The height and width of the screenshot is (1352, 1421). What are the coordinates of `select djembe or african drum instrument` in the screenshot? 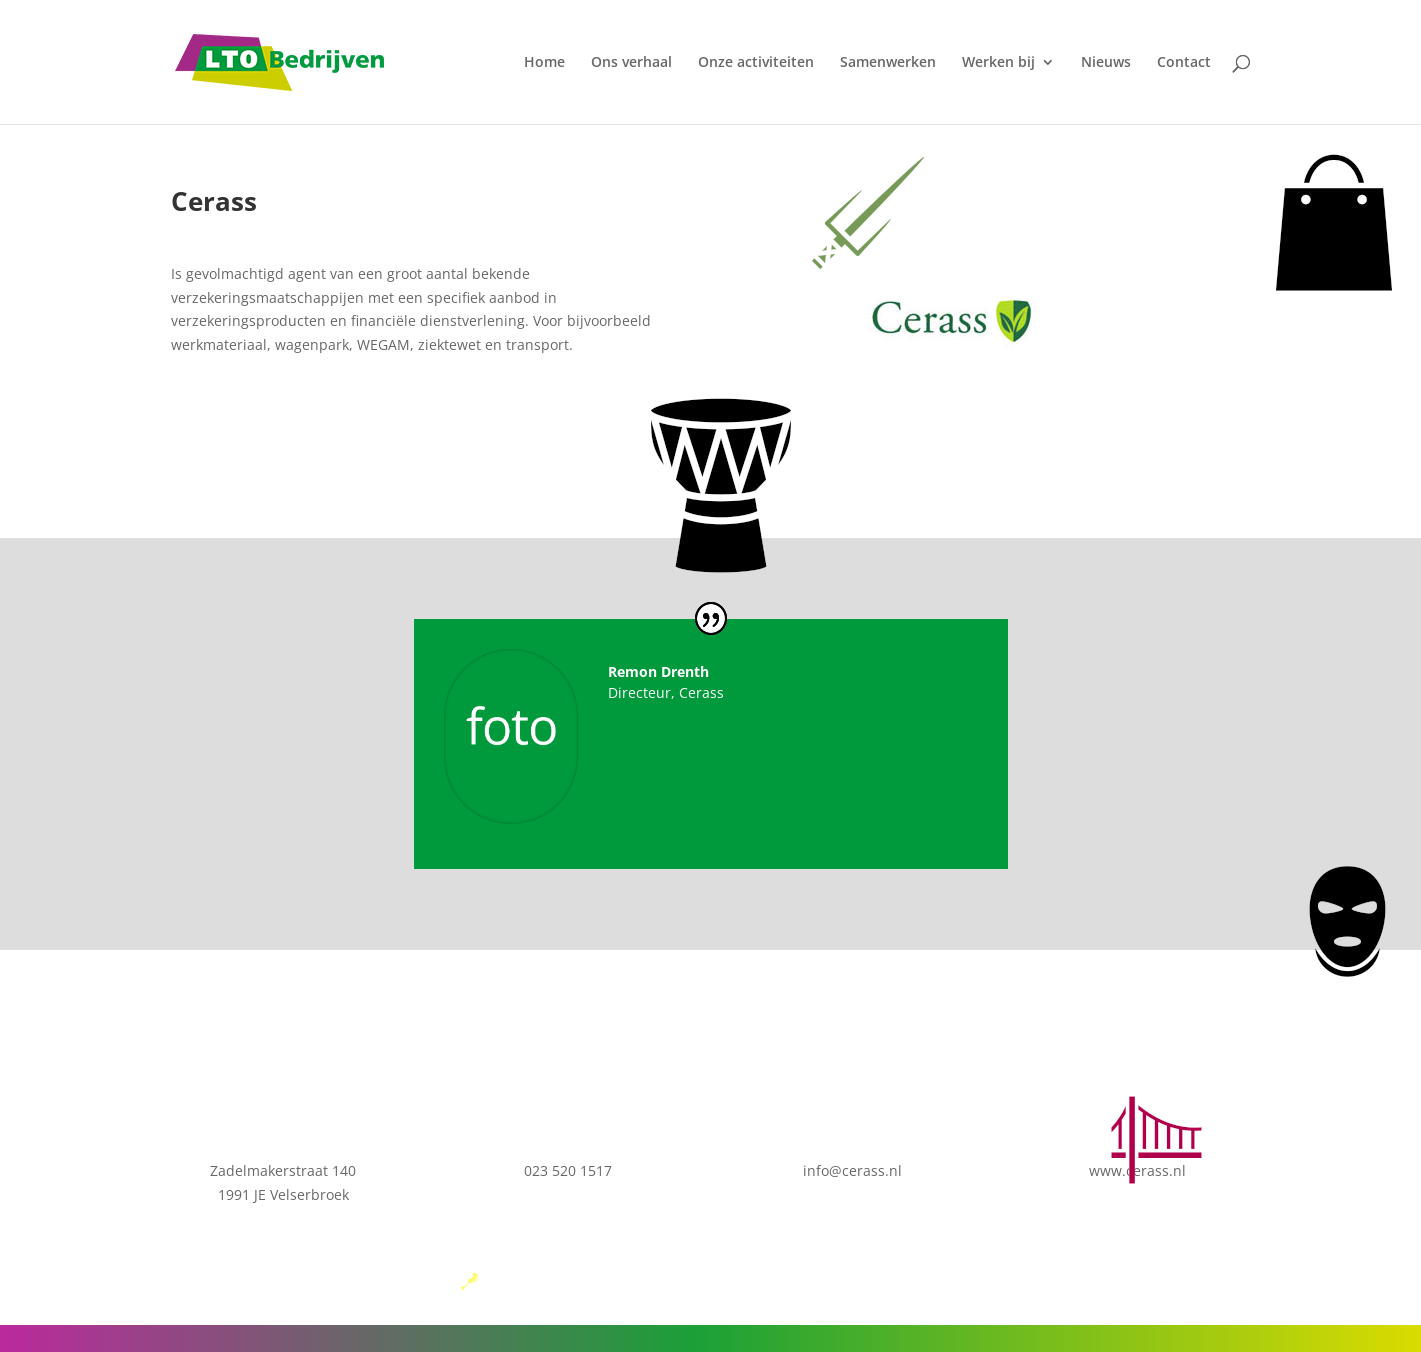 It's located at (721, 481).